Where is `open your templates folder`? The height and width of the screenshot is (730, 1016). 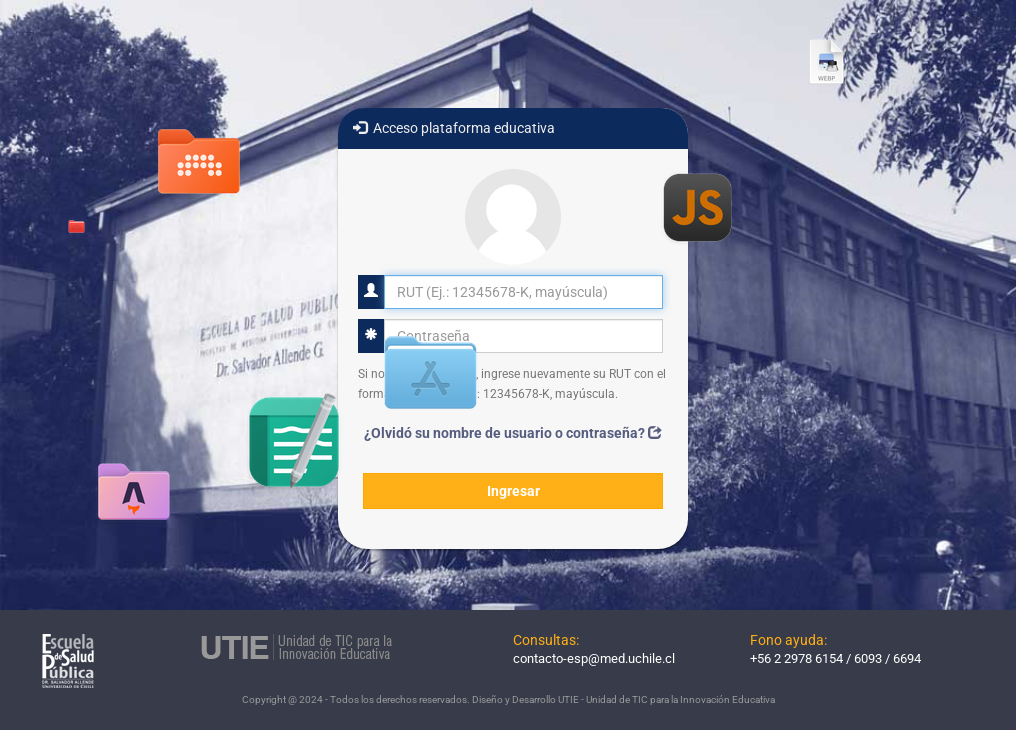 open your templates folder is located at coordinates (430, 372).